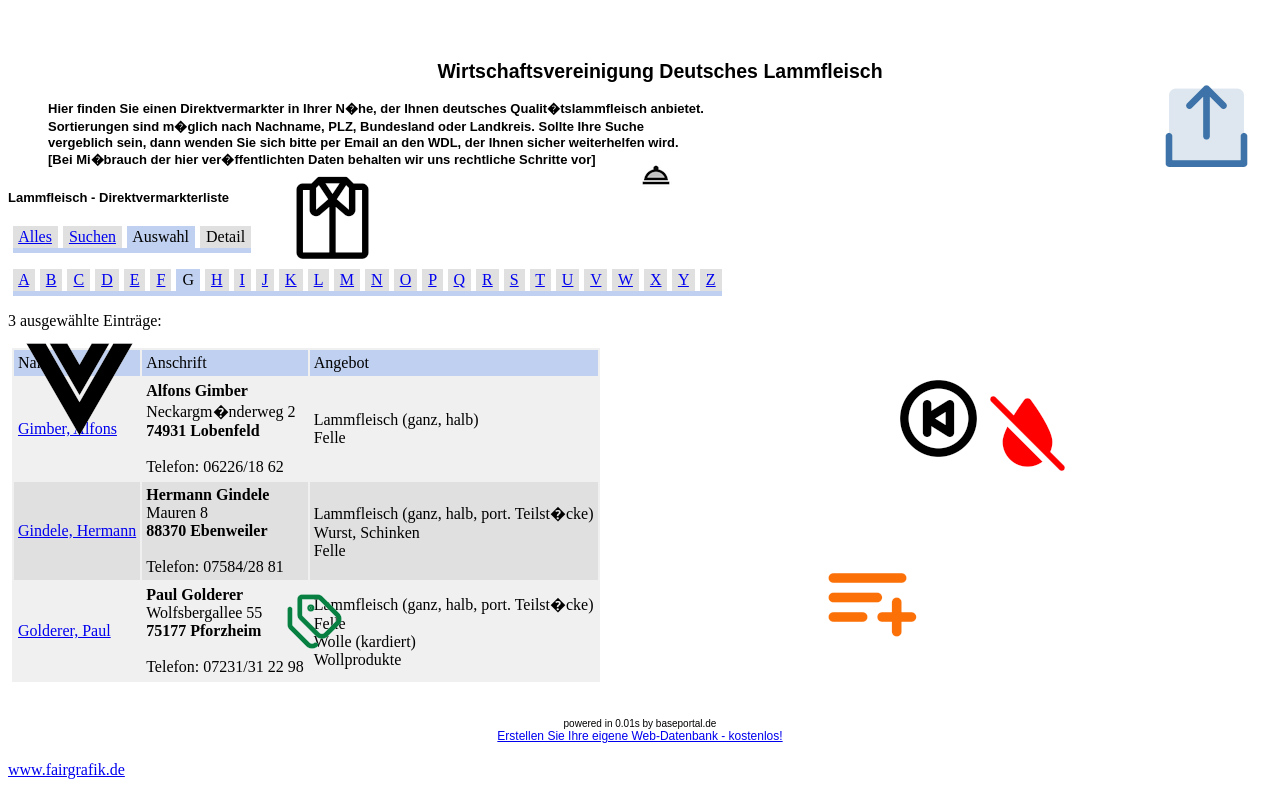 The image size is (1280, 787). I want to click on manage tags or labels, so click(314, 621).